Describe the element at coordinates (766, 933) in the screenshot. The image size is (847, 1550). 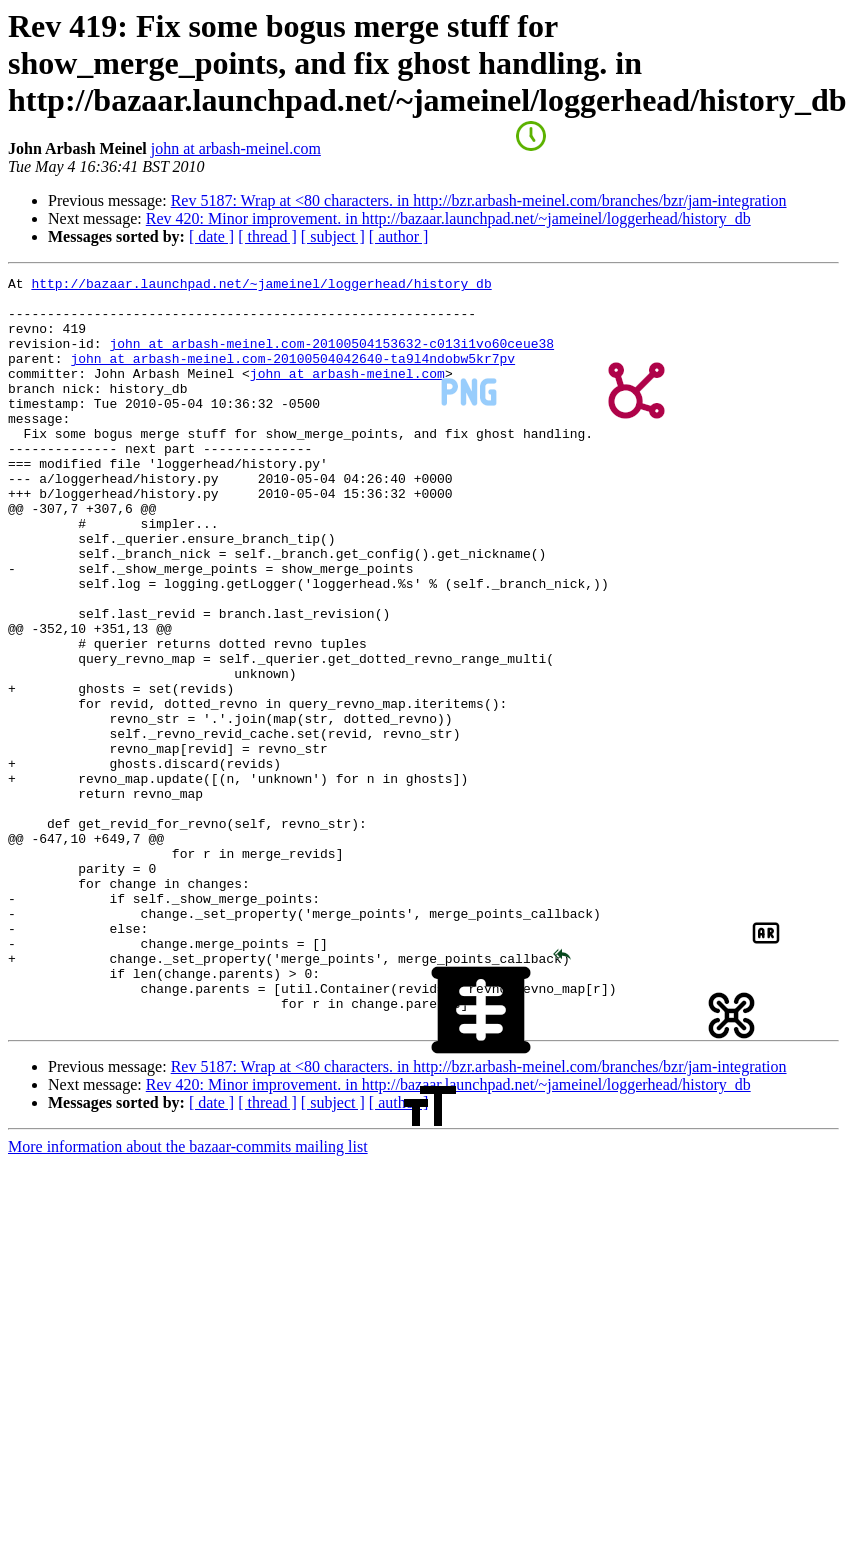
I see `indicates augmented reality feature available` at that location.